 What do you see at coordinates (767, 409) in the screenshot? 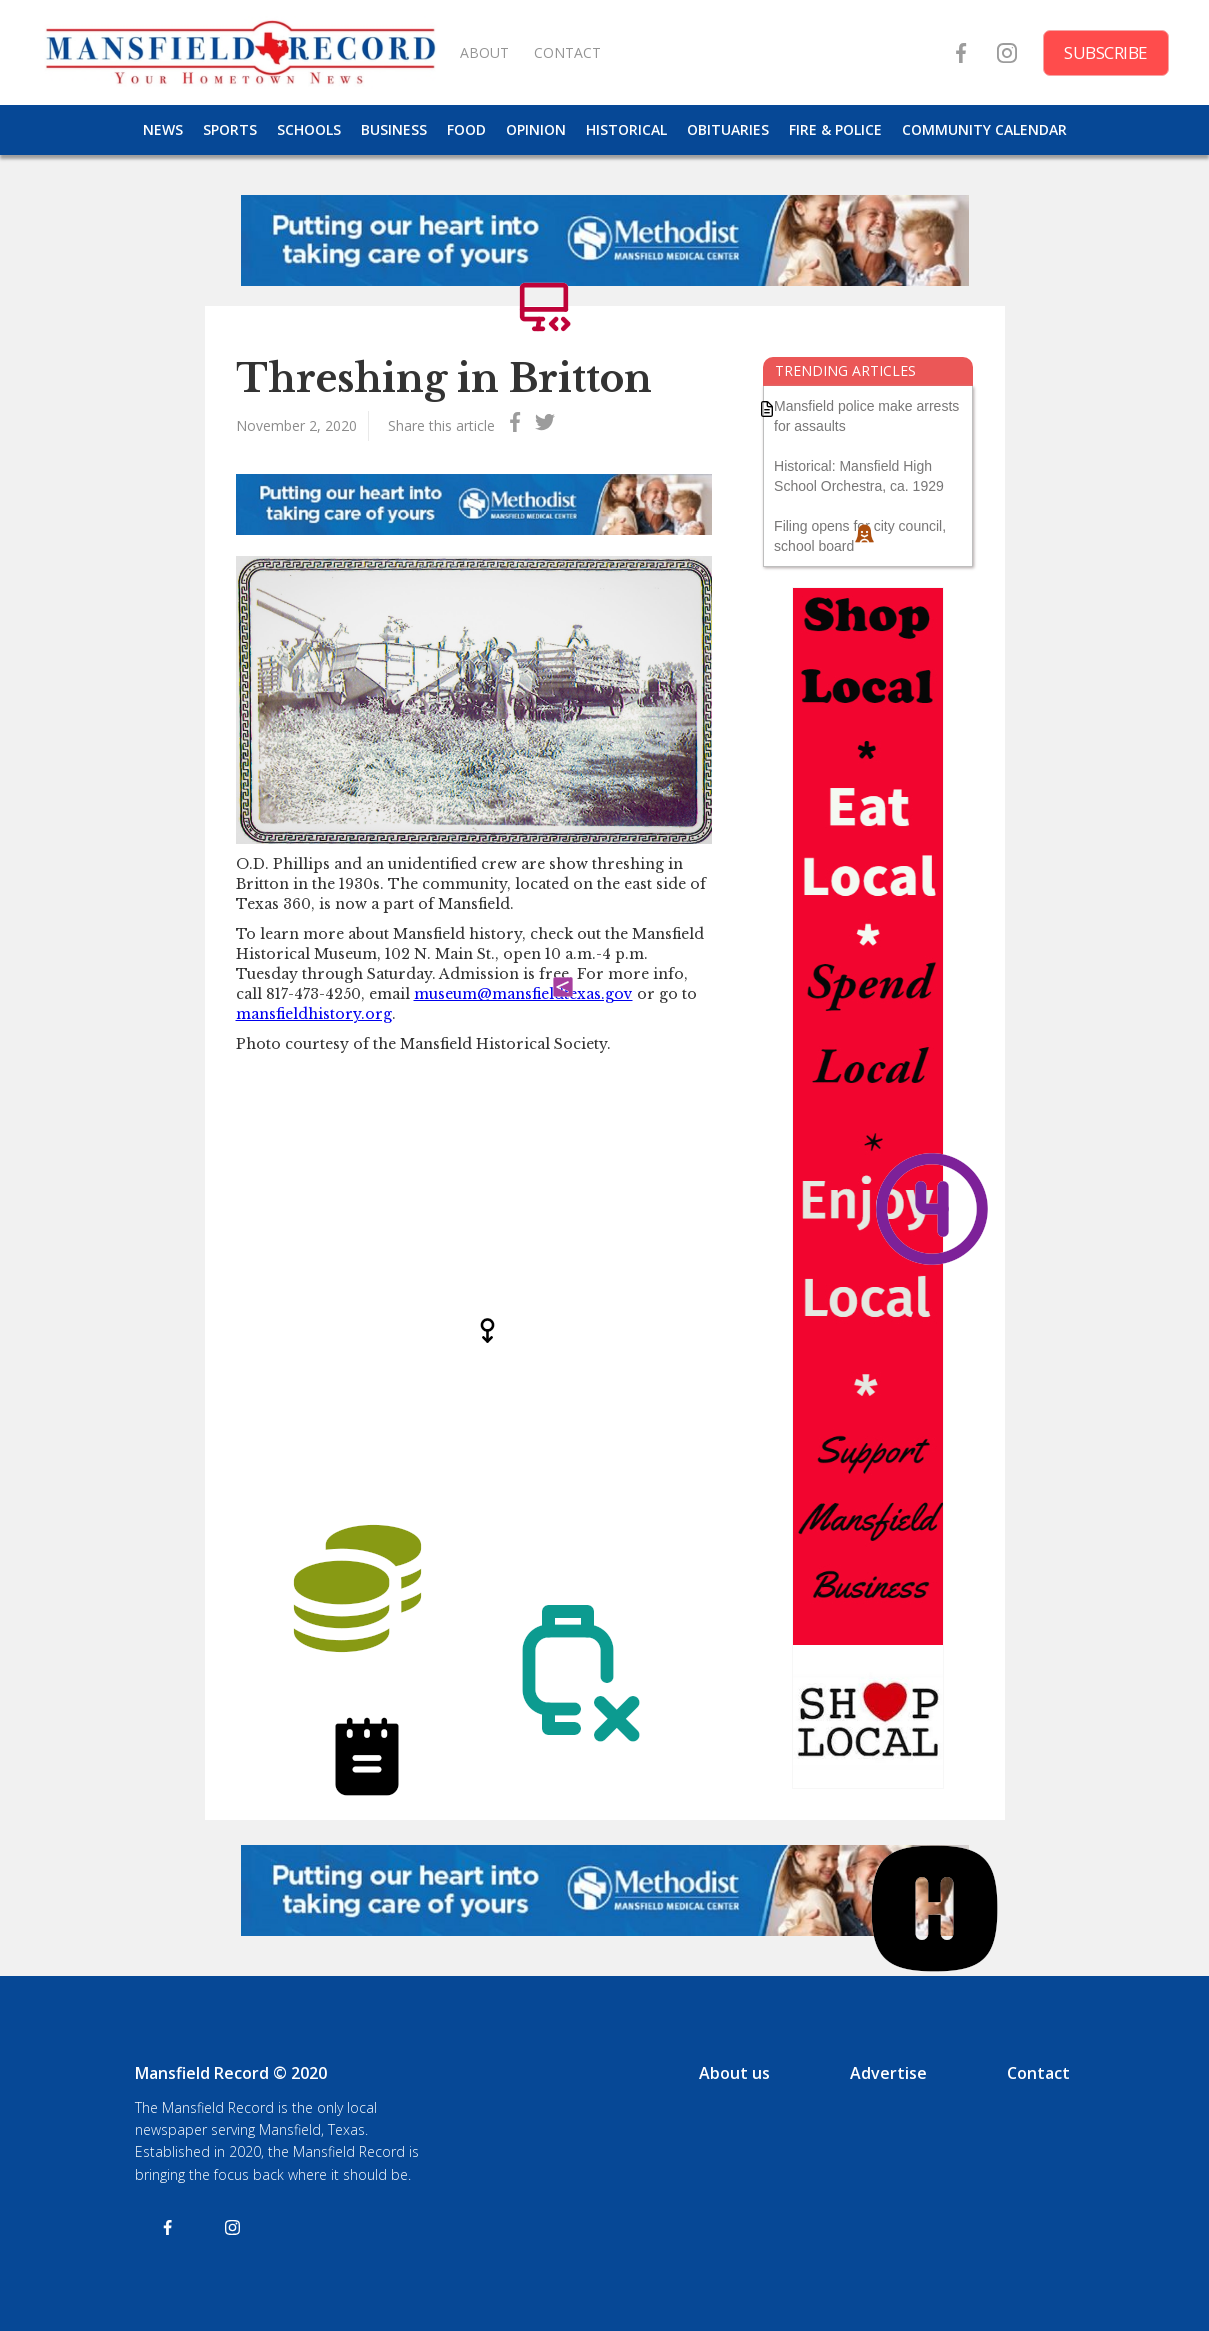
I see `view document or text file` at bounding box center [767, 409].